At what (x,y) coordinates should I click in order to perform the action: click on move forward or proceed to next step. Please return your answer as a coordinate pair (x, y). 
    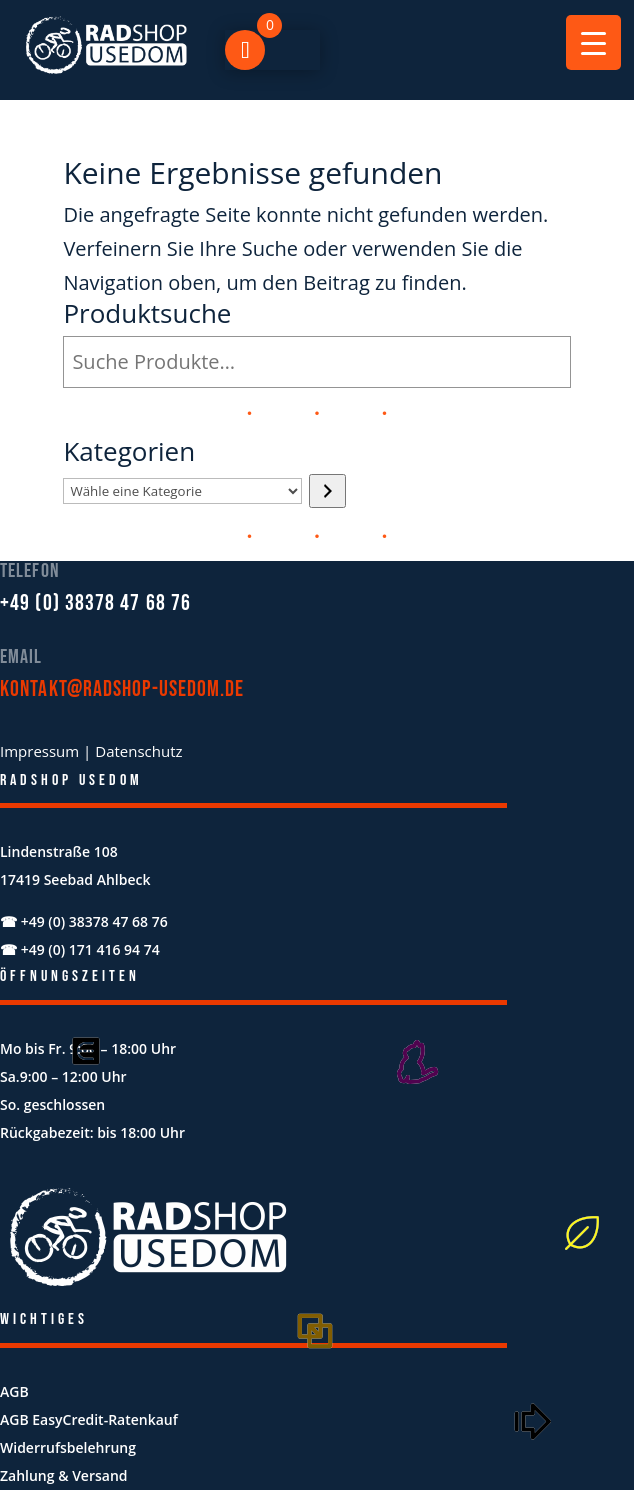
    Looking at the image, I should click on (531, 1421).